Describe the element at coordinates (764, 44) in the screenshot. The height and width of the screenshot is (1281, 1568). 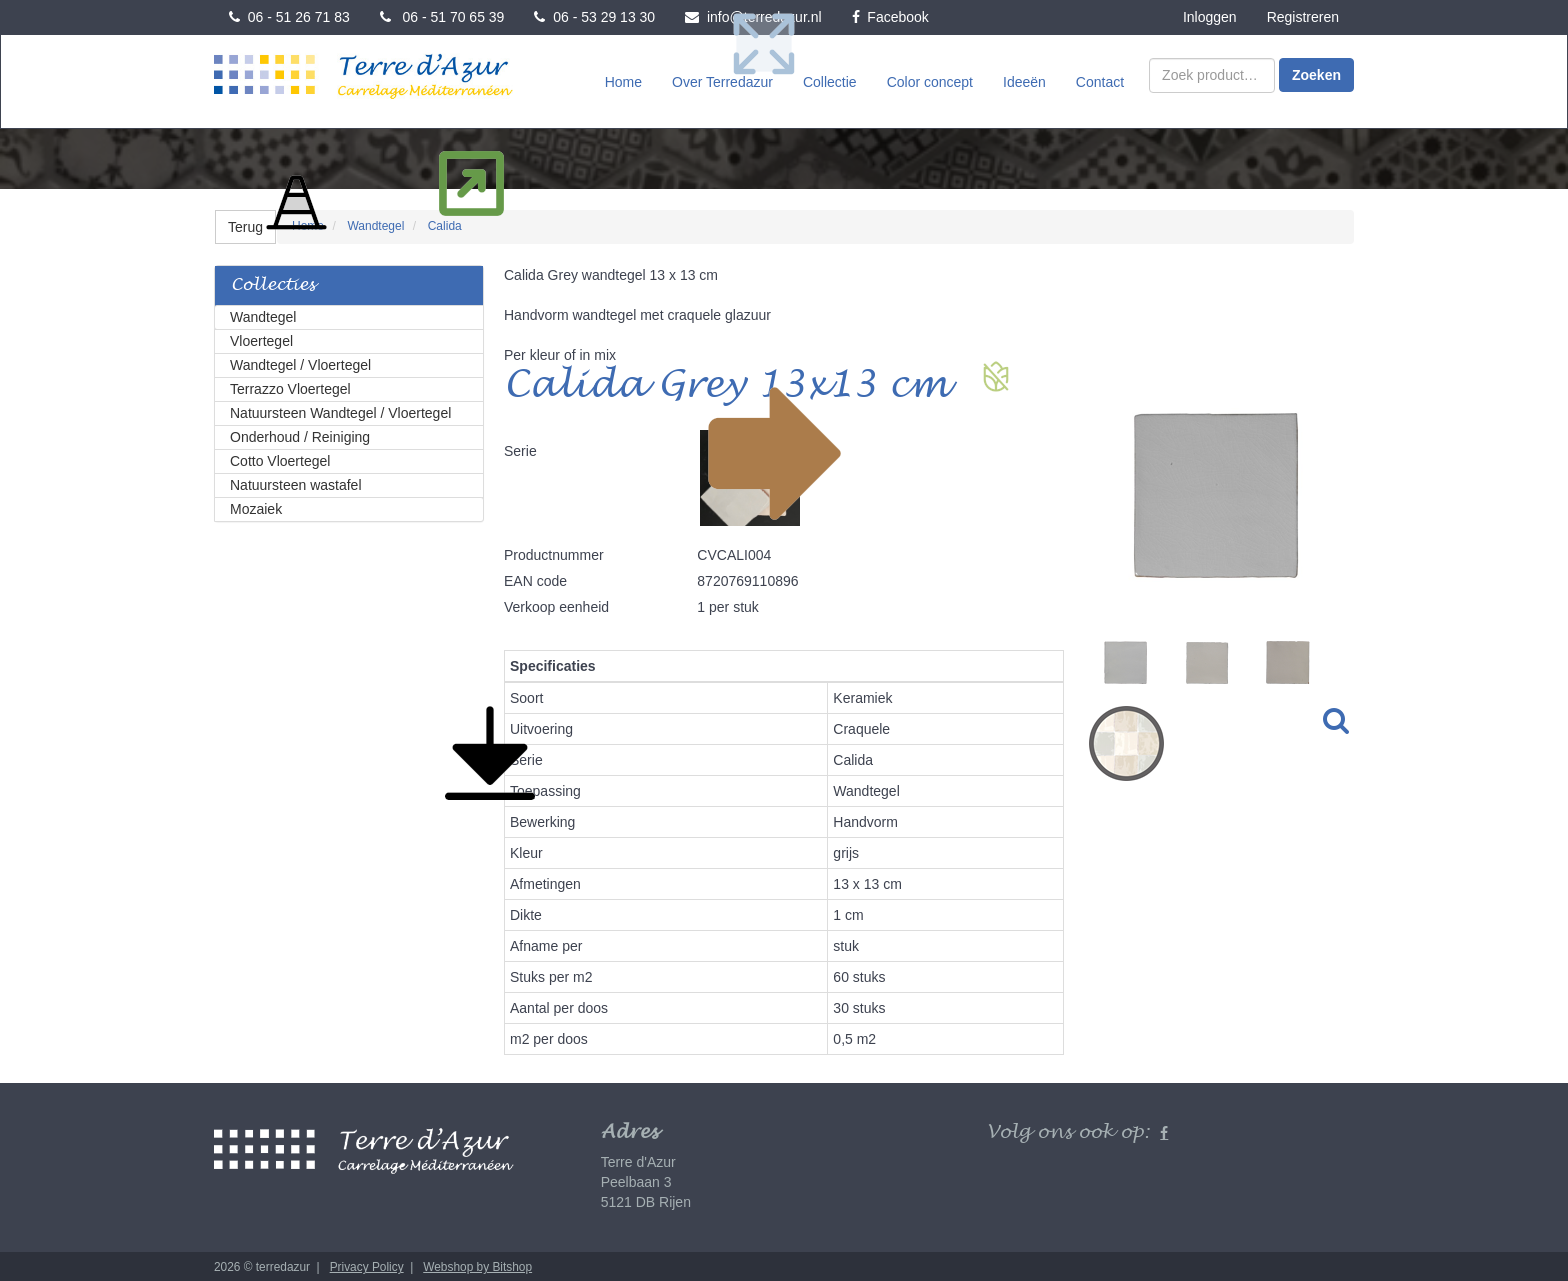
I see `expand to fullscreen mode` at that location.